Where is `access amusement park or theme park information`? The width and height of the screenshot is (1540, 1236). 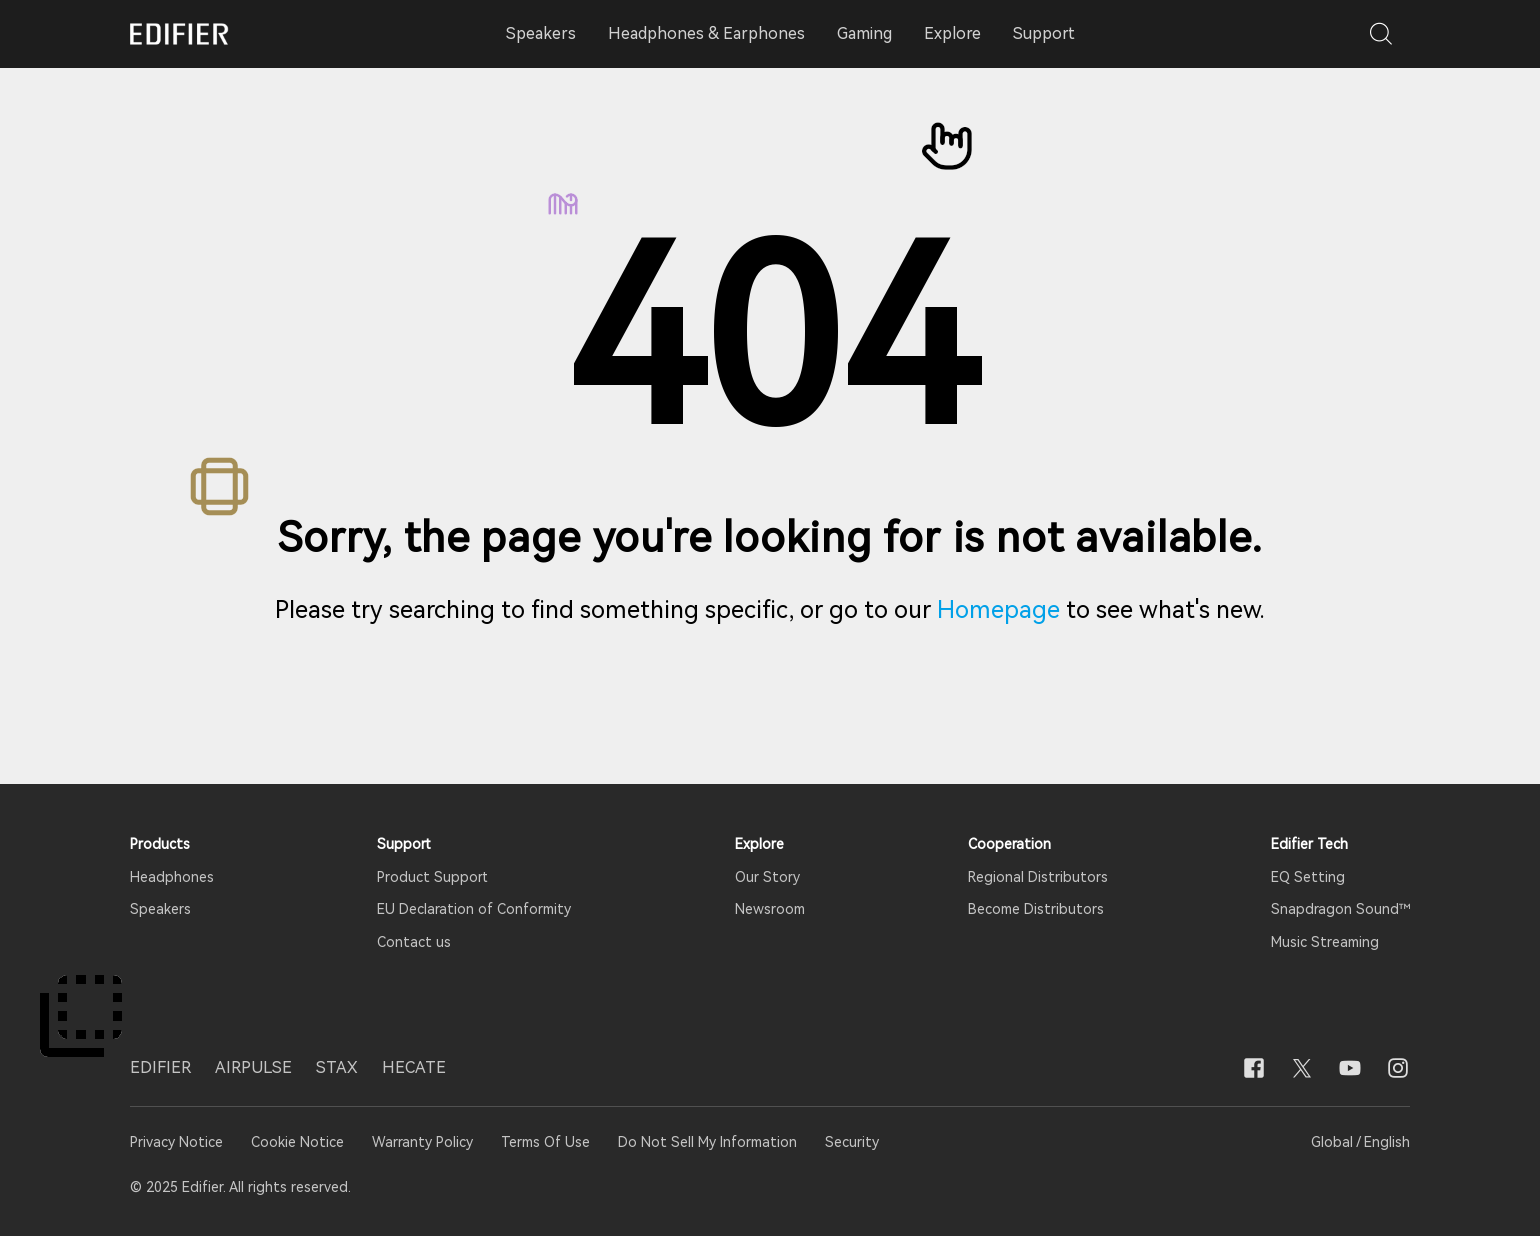
access amusement park or theme park information is located at coordinates (563, 204).